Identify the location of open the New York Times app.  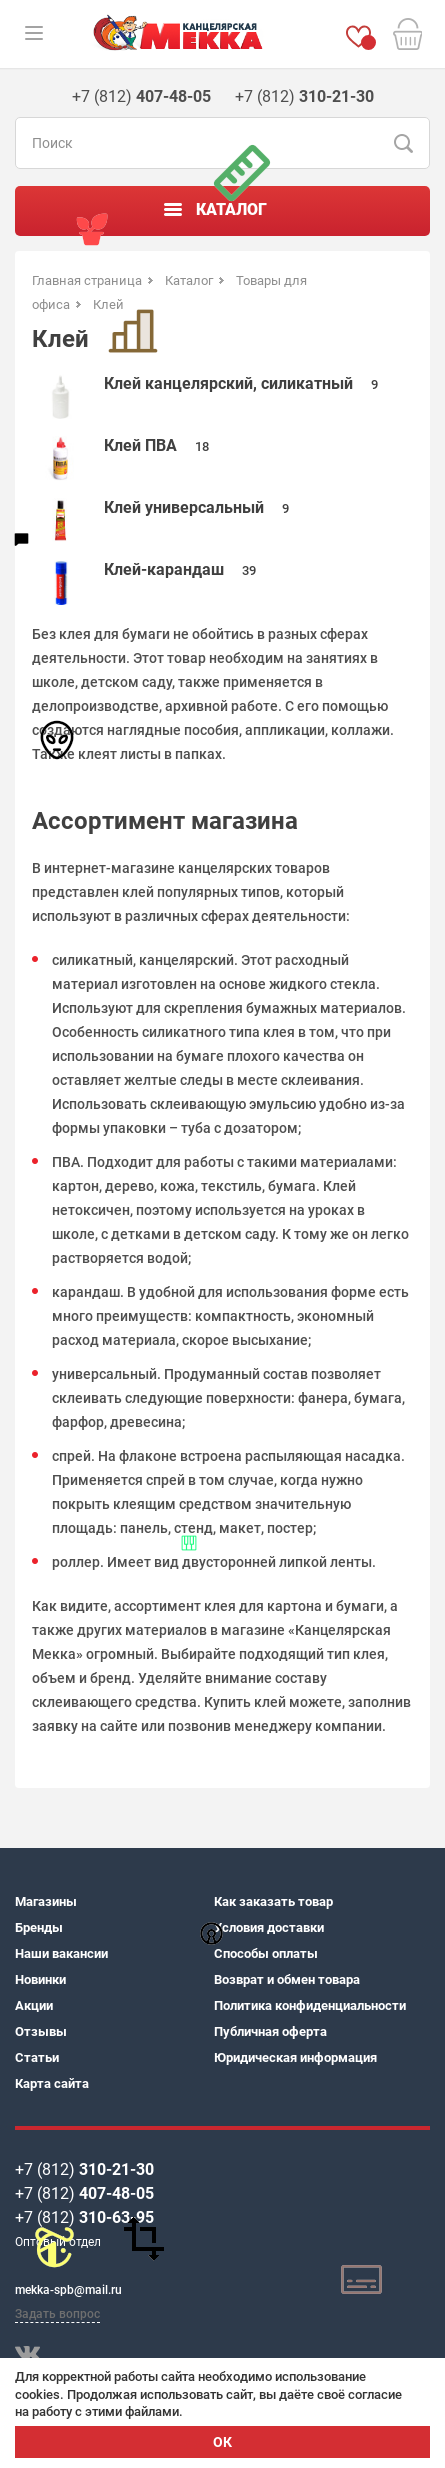
(54, 2246).